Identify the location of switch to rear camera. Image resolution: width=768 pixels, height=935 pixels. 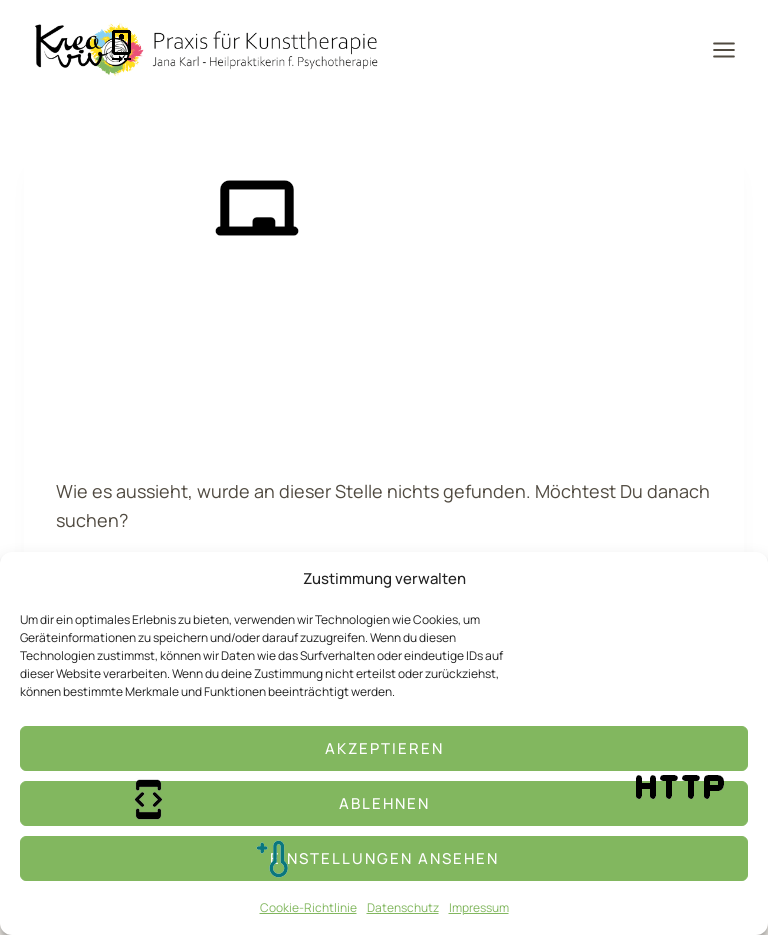
(121, 46).